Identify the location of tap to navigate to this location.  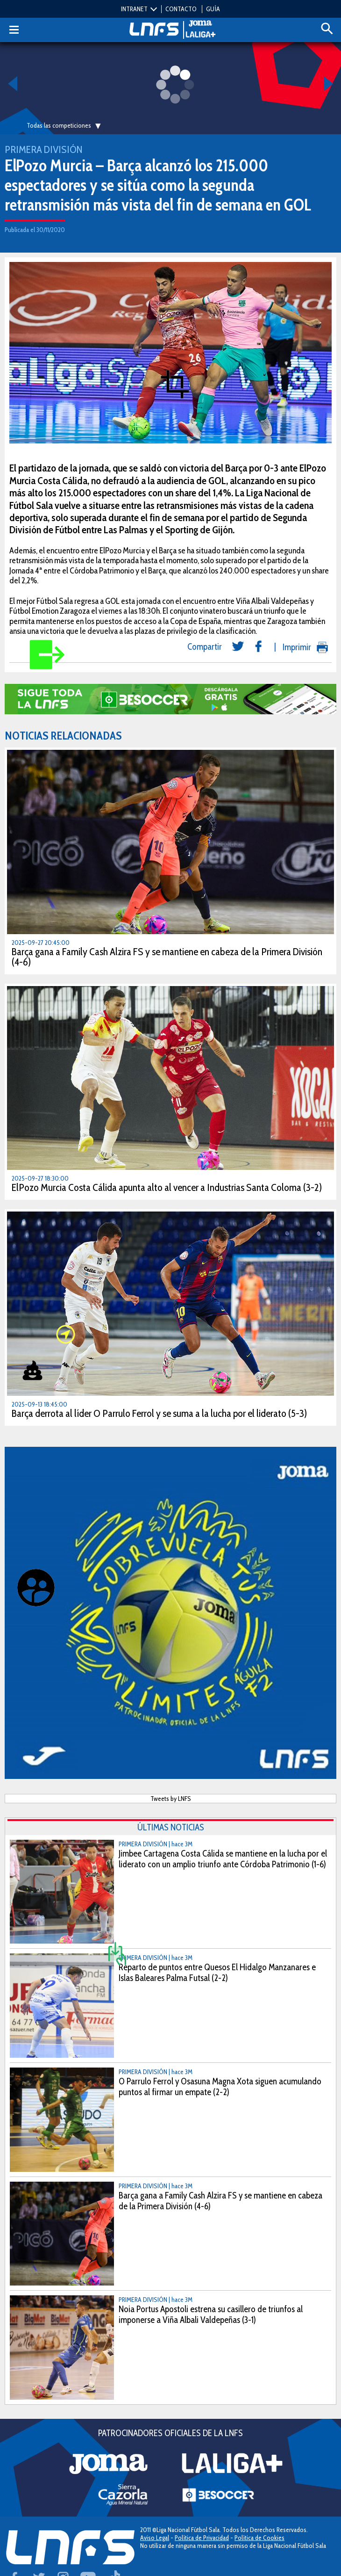
(65, 1334).